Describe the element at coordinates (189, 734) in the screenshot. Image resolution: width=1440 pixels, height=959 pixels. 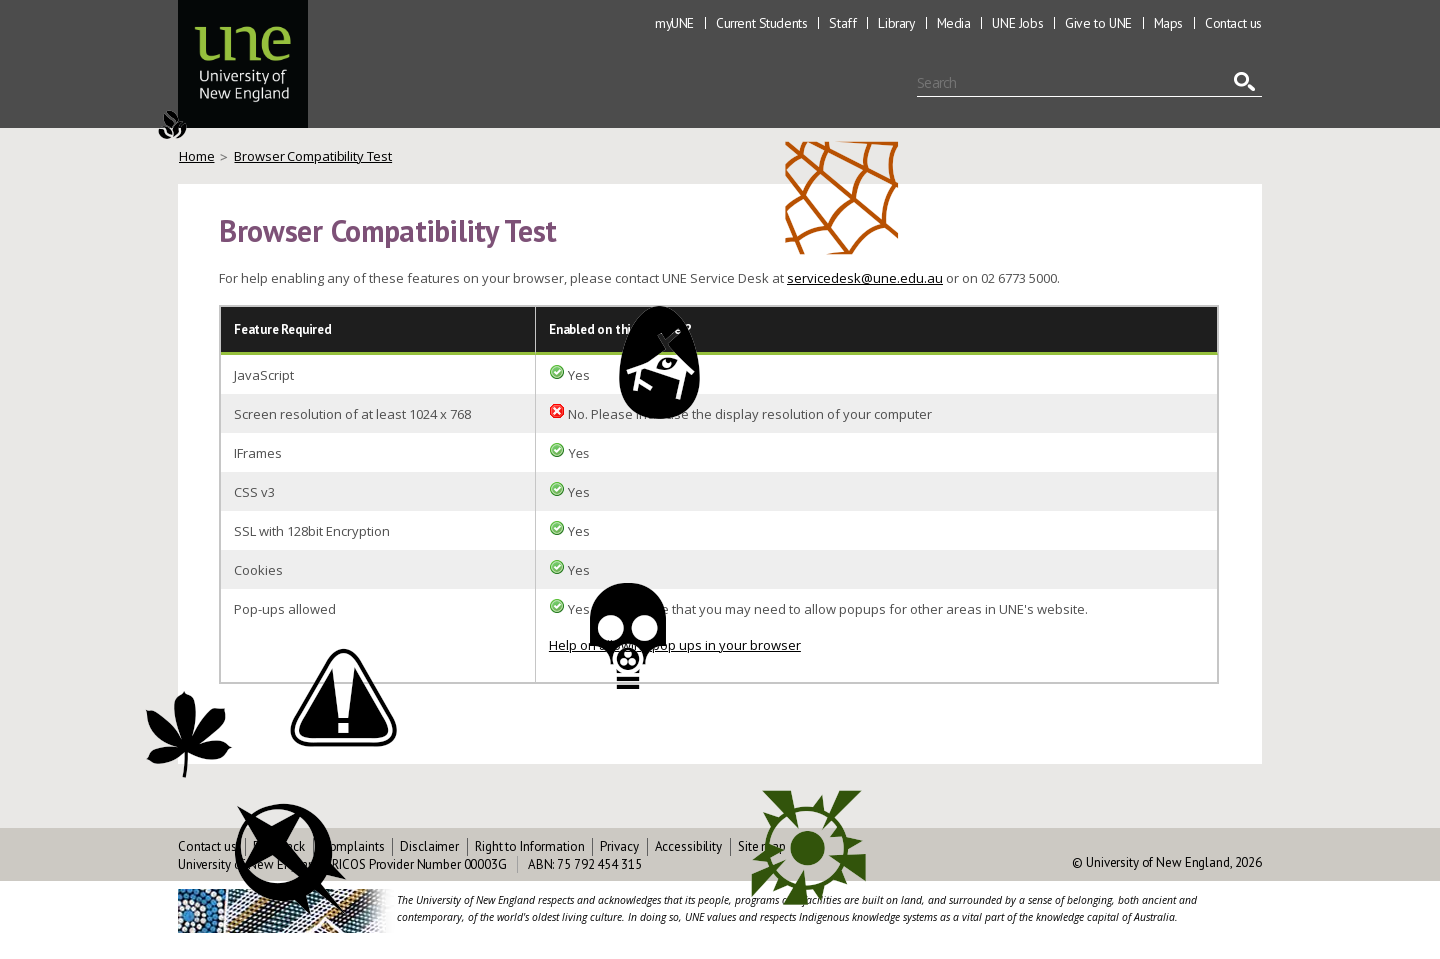
I see `nature or plant category indicator` at that location.